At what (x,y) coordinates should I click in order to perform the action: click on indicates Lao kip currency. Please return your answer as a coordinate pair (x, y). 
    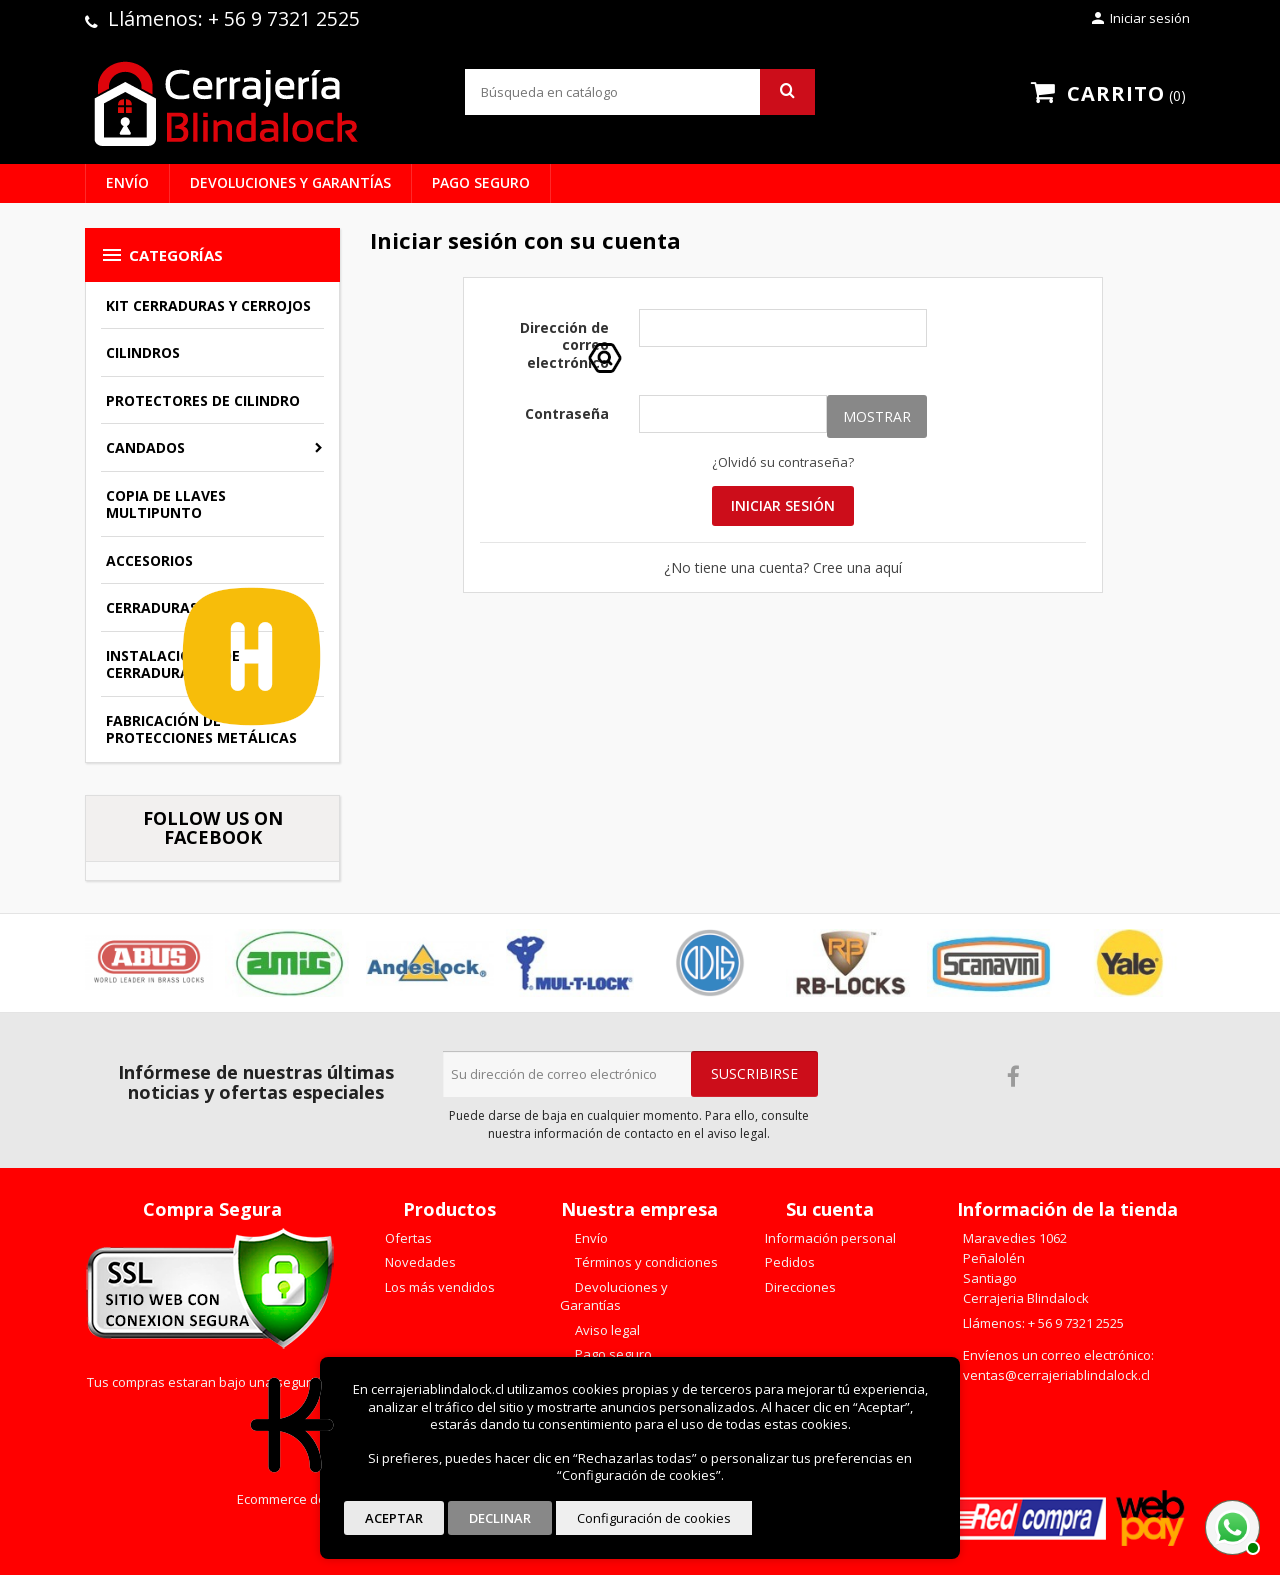
    Looking at the image, I should click on (292, 1425).